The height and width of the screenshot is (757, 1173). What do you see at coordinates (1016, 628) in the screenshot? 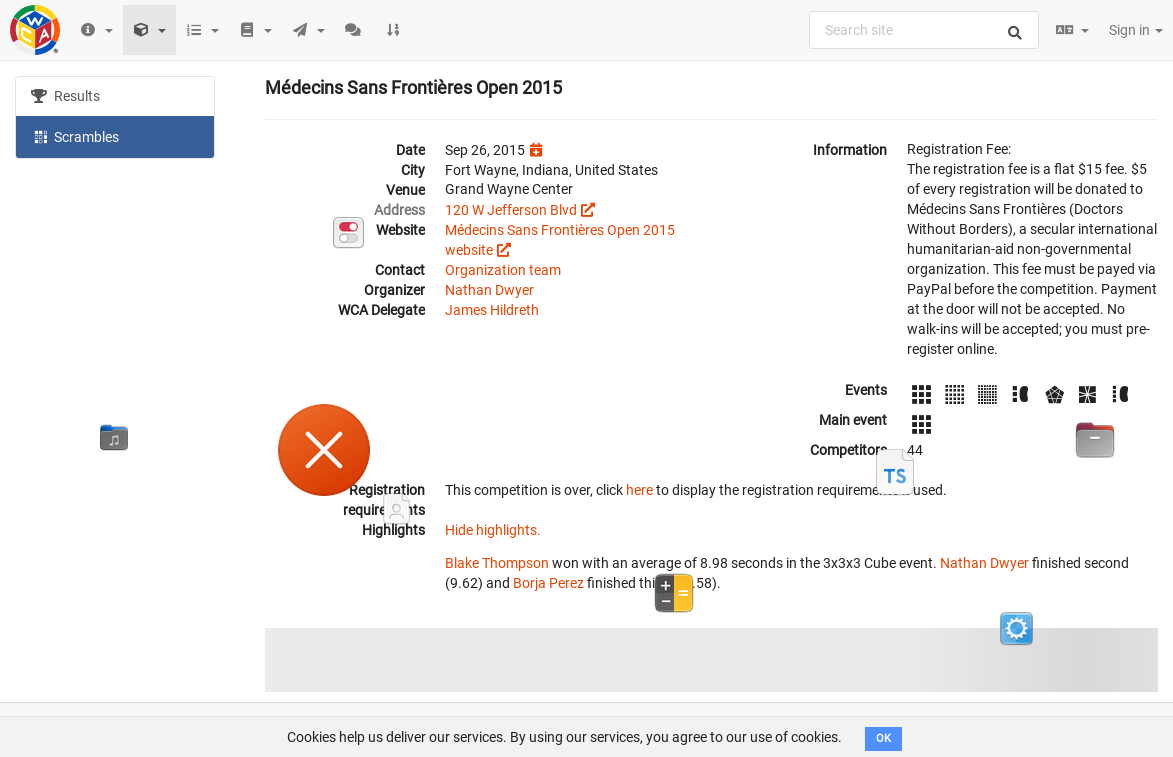
I see `windows executable file (.exe)` at bounding box center [1016, 628].